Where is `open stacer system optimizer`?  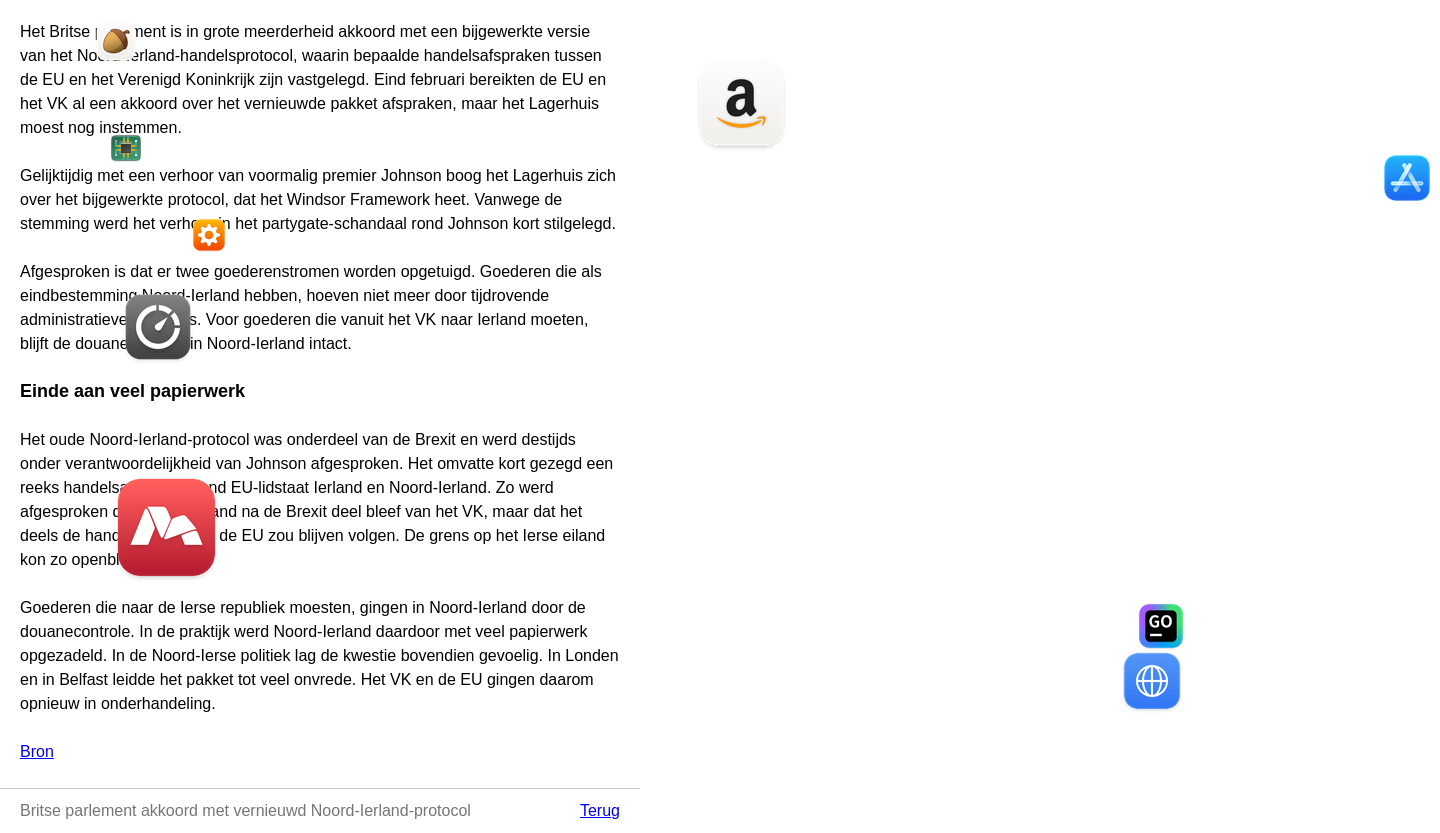 open stacer system optimizer is located at coordinates (158, 327).